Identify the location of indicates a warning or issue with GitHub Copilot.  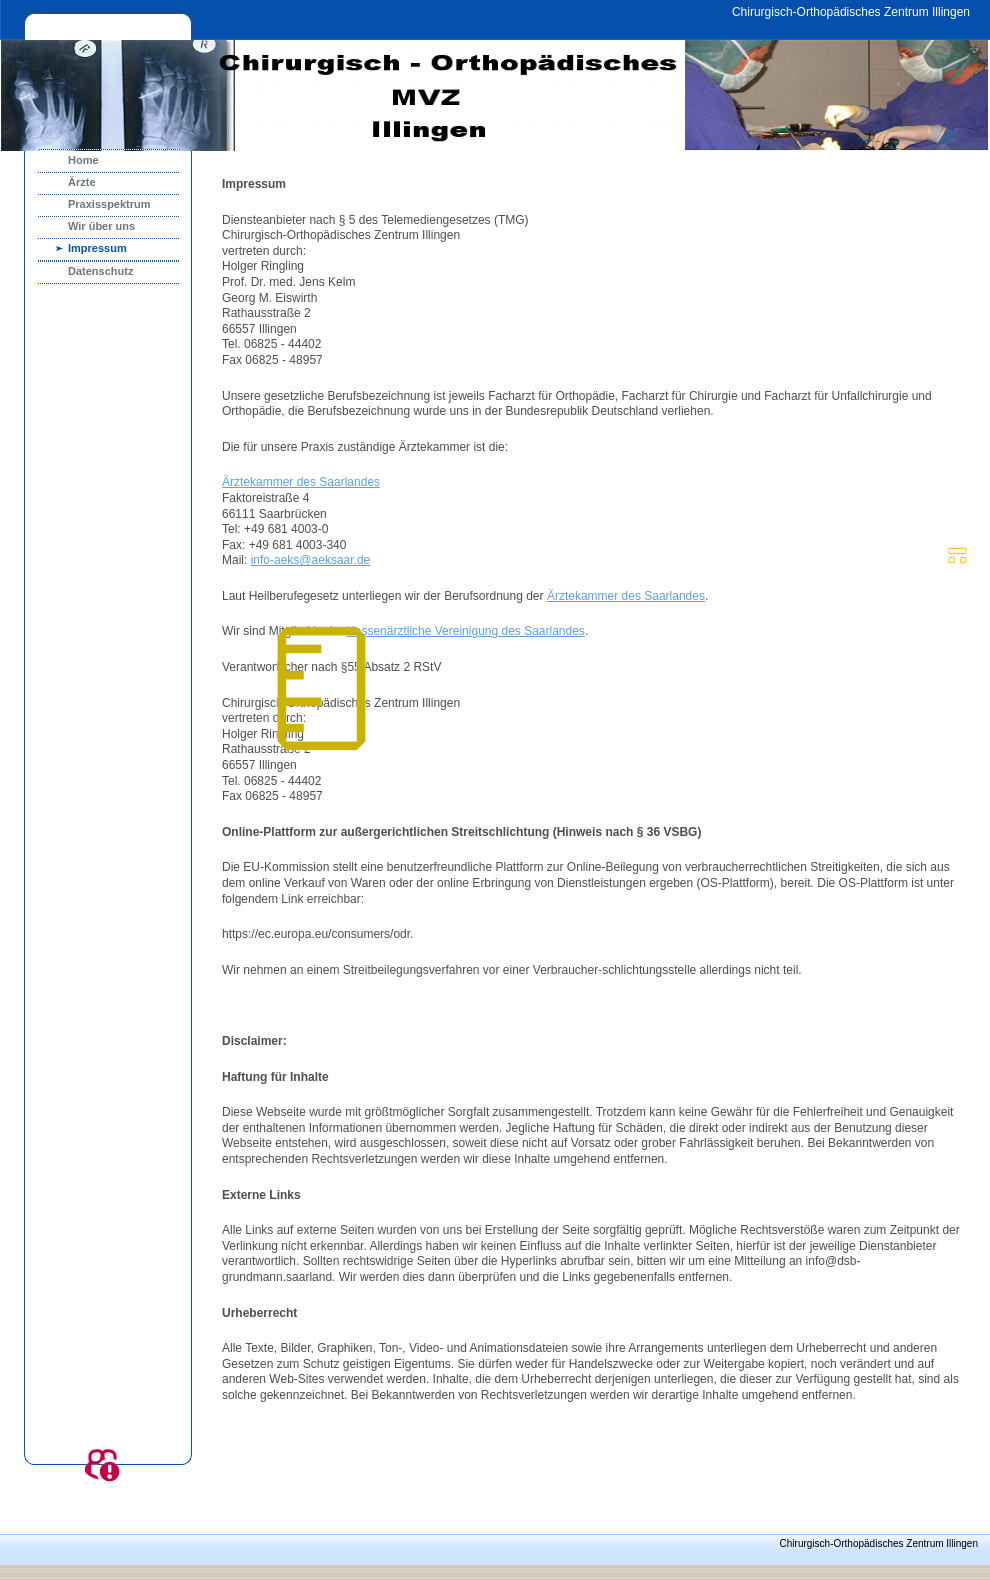
(102, 1464).